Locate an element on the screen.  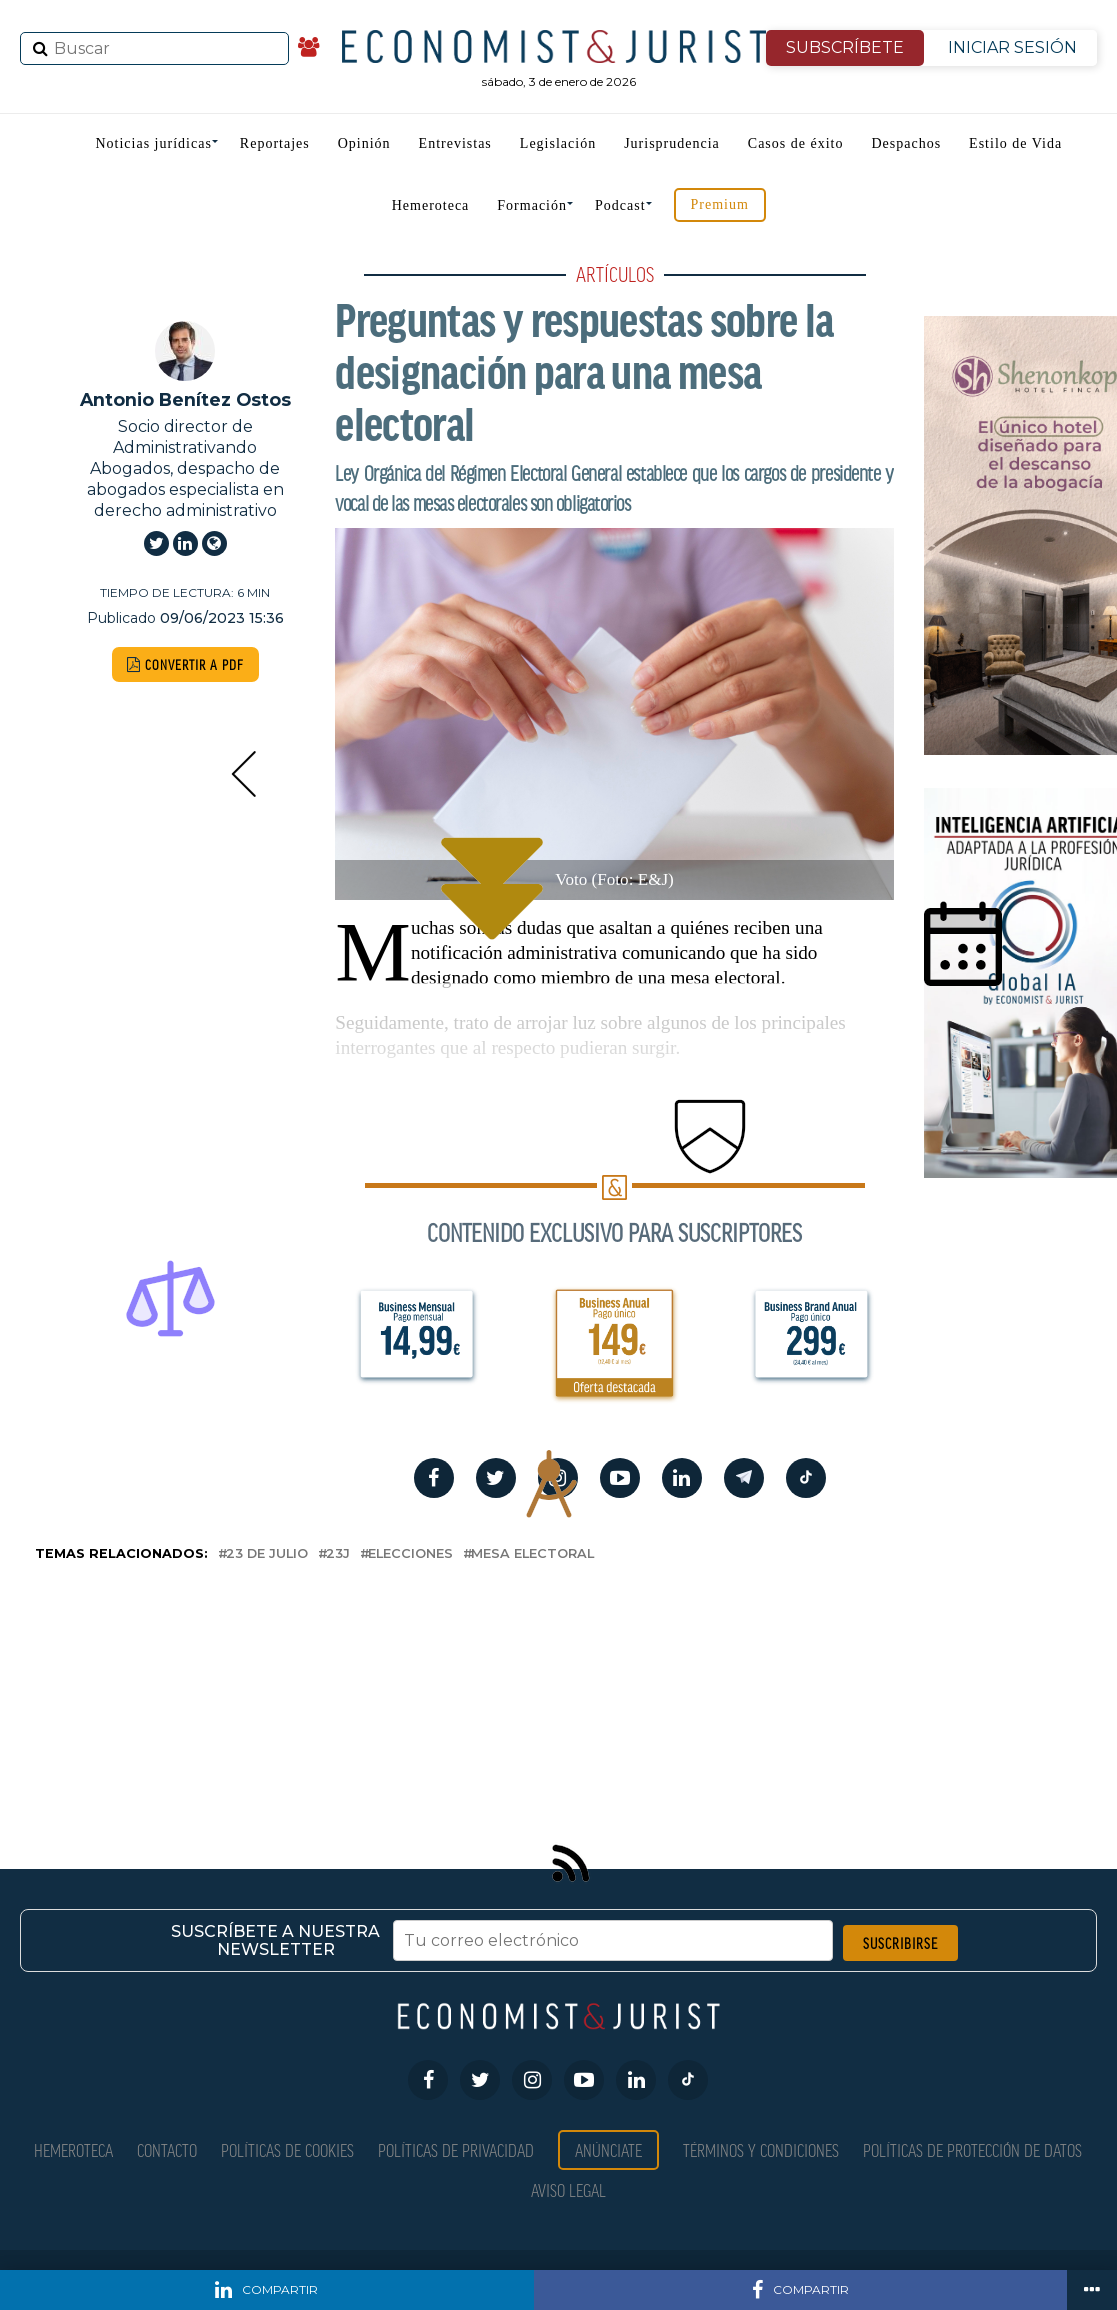
access drawing or measurement tools is located at coordinates (549, 1485).